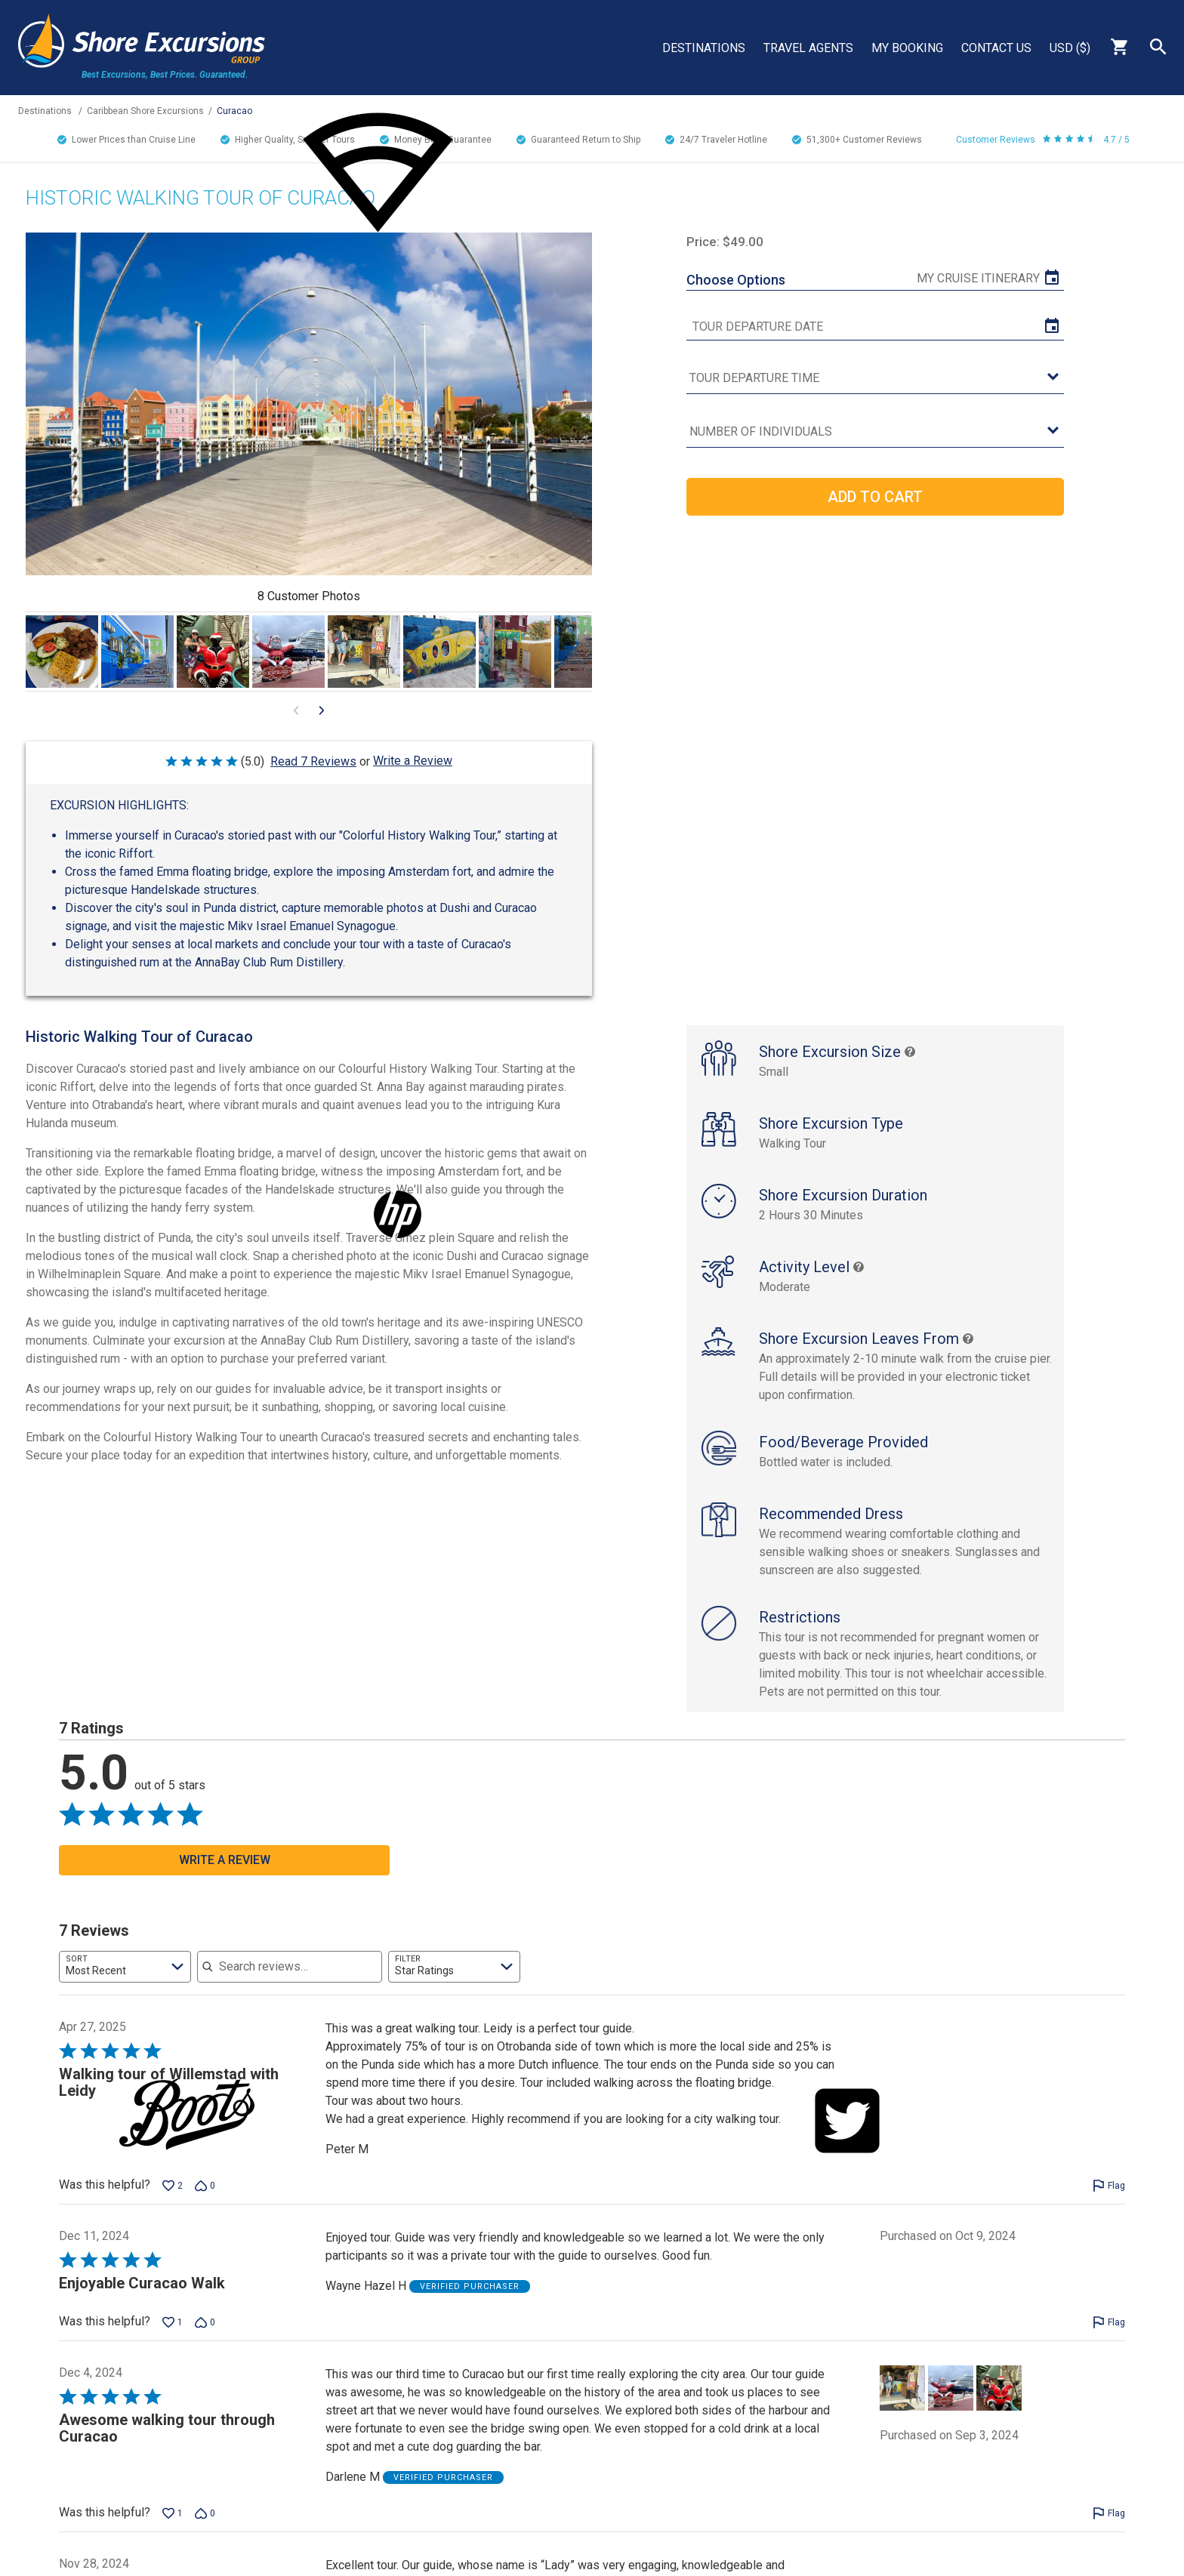 The width and height of the screenshot is (1184, 2576). I want to click on open the Boots pharmacy app, so click(187, 2114).